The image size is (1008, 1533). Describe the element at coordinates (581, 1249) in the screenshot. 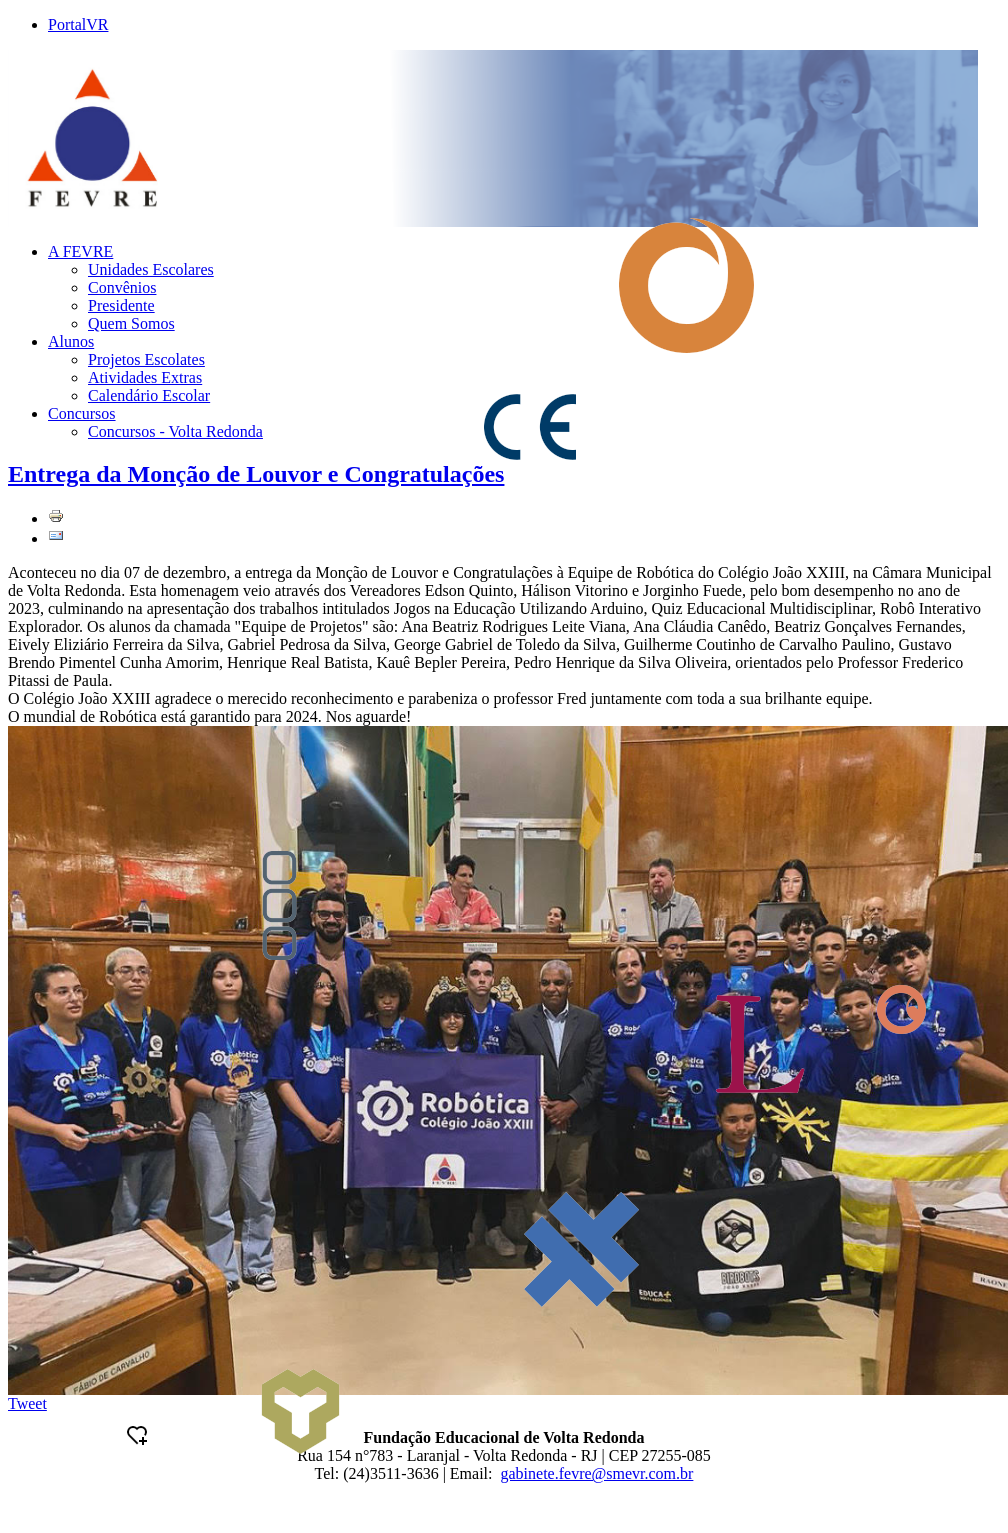

I see `capacitor framework logo` at that location.